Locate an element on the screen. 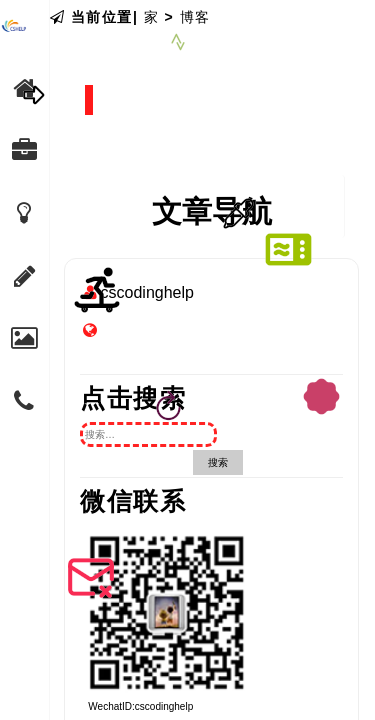 Image resolution: width=375 pixels, height=720 pixels. indicates an achievement or award badge is located at coordinates (321, 396).